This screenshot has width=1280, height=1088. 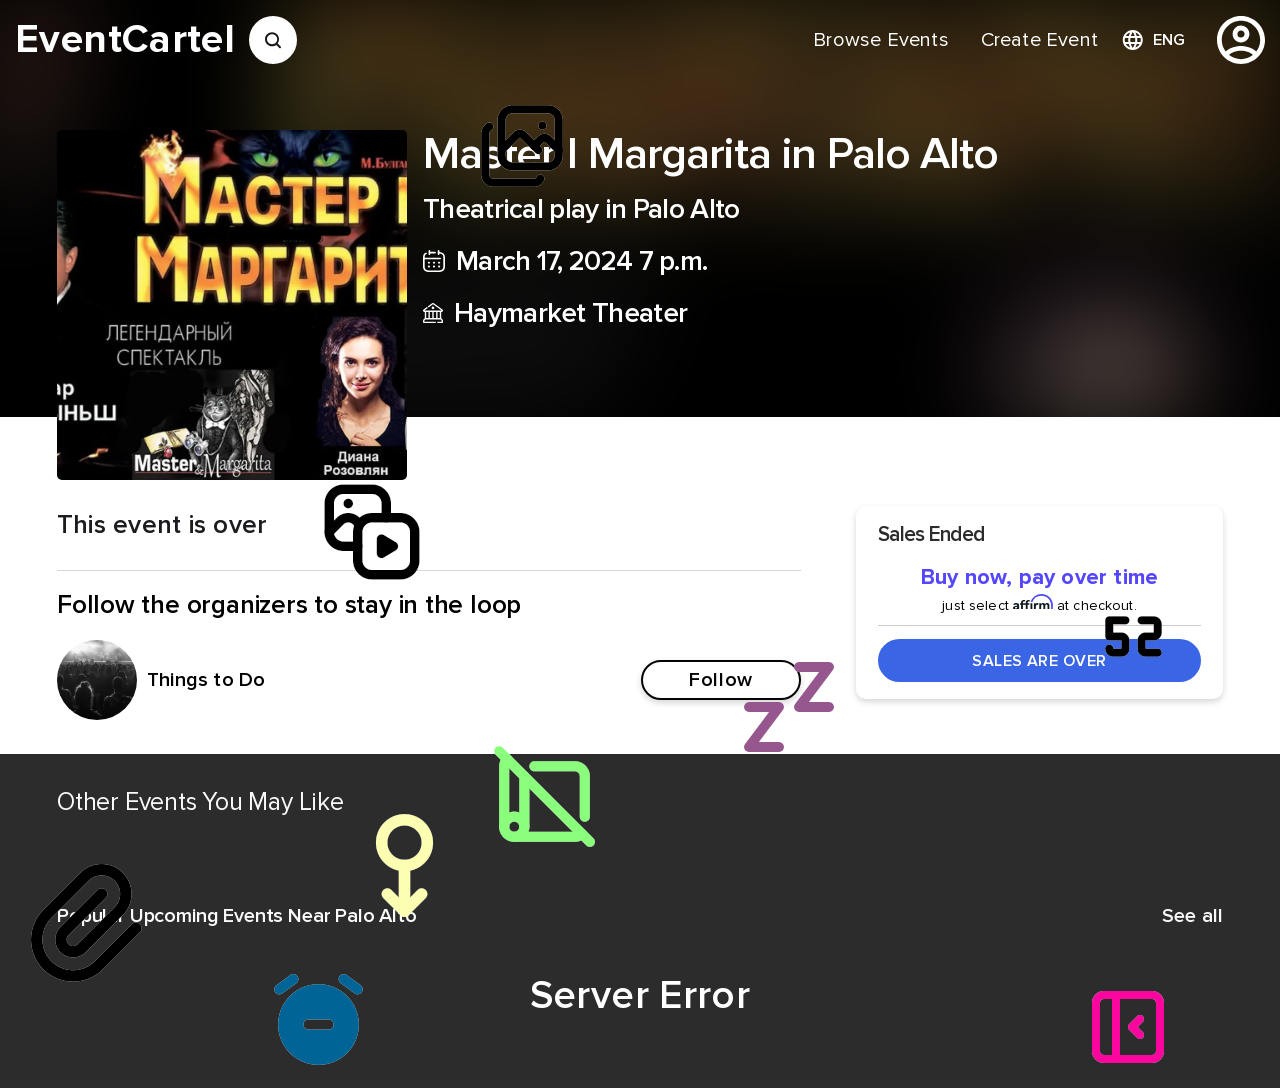 I want to click on attach a file to your message, so click(x=84, y=922).